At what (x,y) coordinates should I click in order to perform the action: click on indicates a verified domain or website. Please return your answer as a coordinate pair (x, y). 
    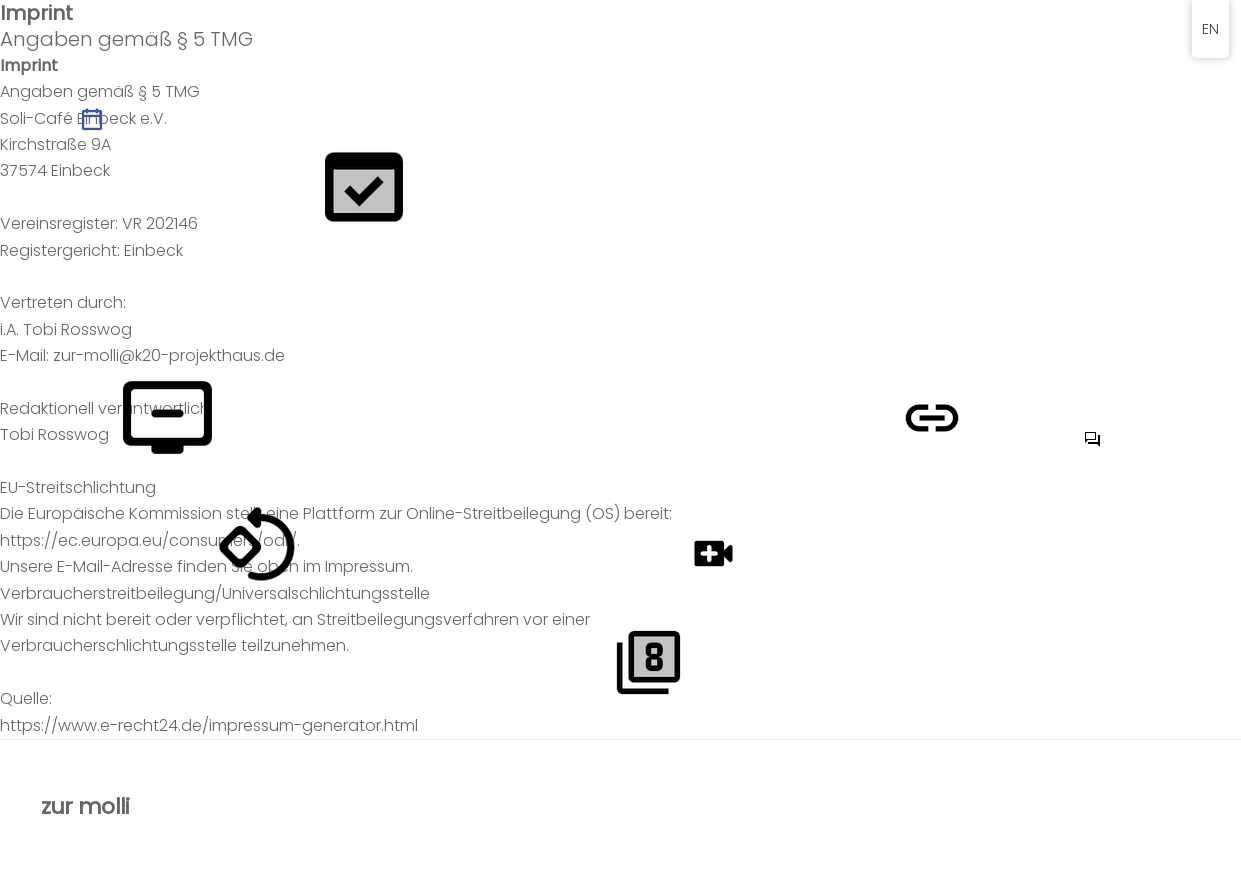
    Looking at the image, I should click on (364, 187).